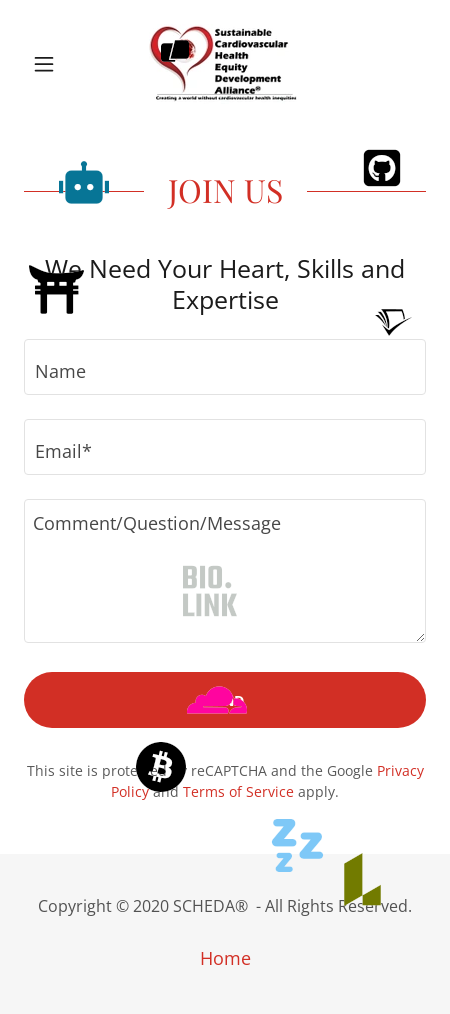 The image size is (450, 1014). What do you see at coordinates (175, 51) in the screenshot?
I see `open the warp terminal application` at bounding box center [175, 51].